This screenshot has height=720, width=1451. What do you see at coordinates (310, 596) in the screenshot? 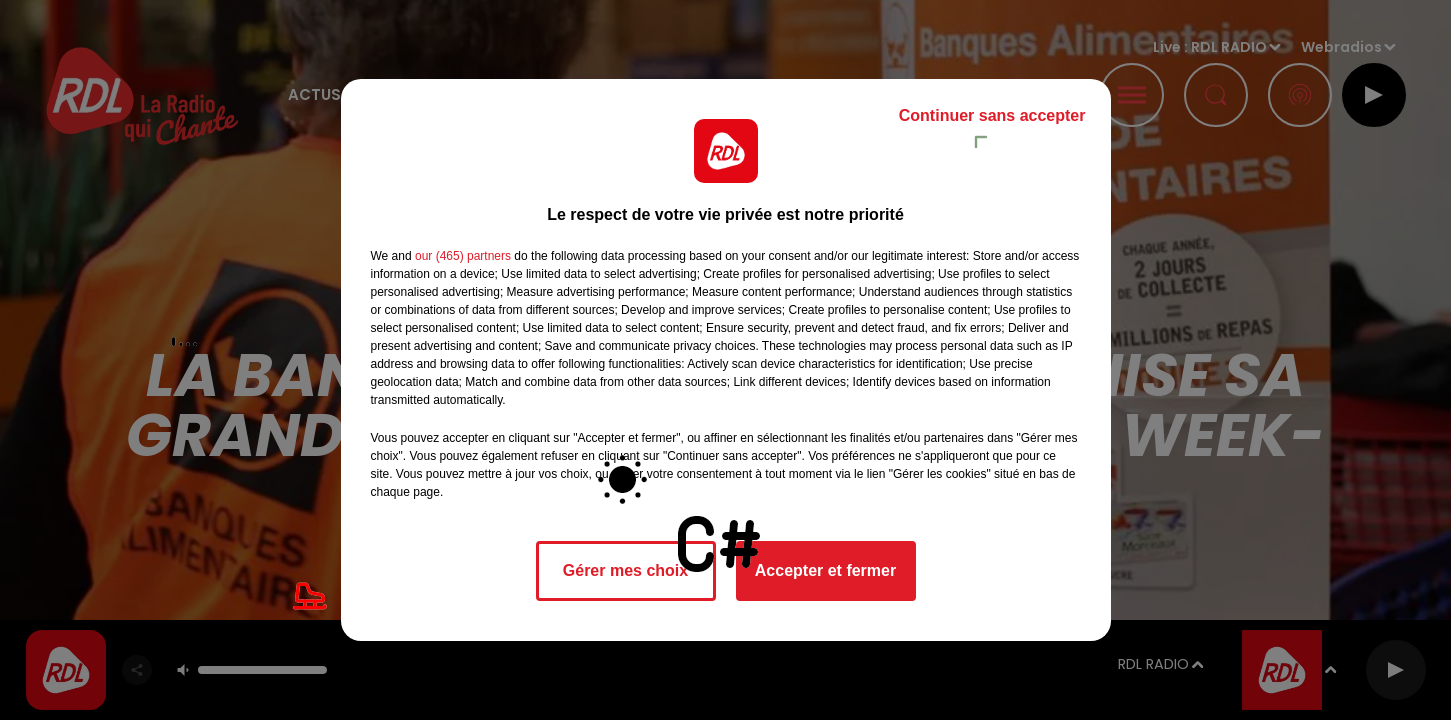
I see `view ice skating activities or rinks` at bounding box center [310, 596].